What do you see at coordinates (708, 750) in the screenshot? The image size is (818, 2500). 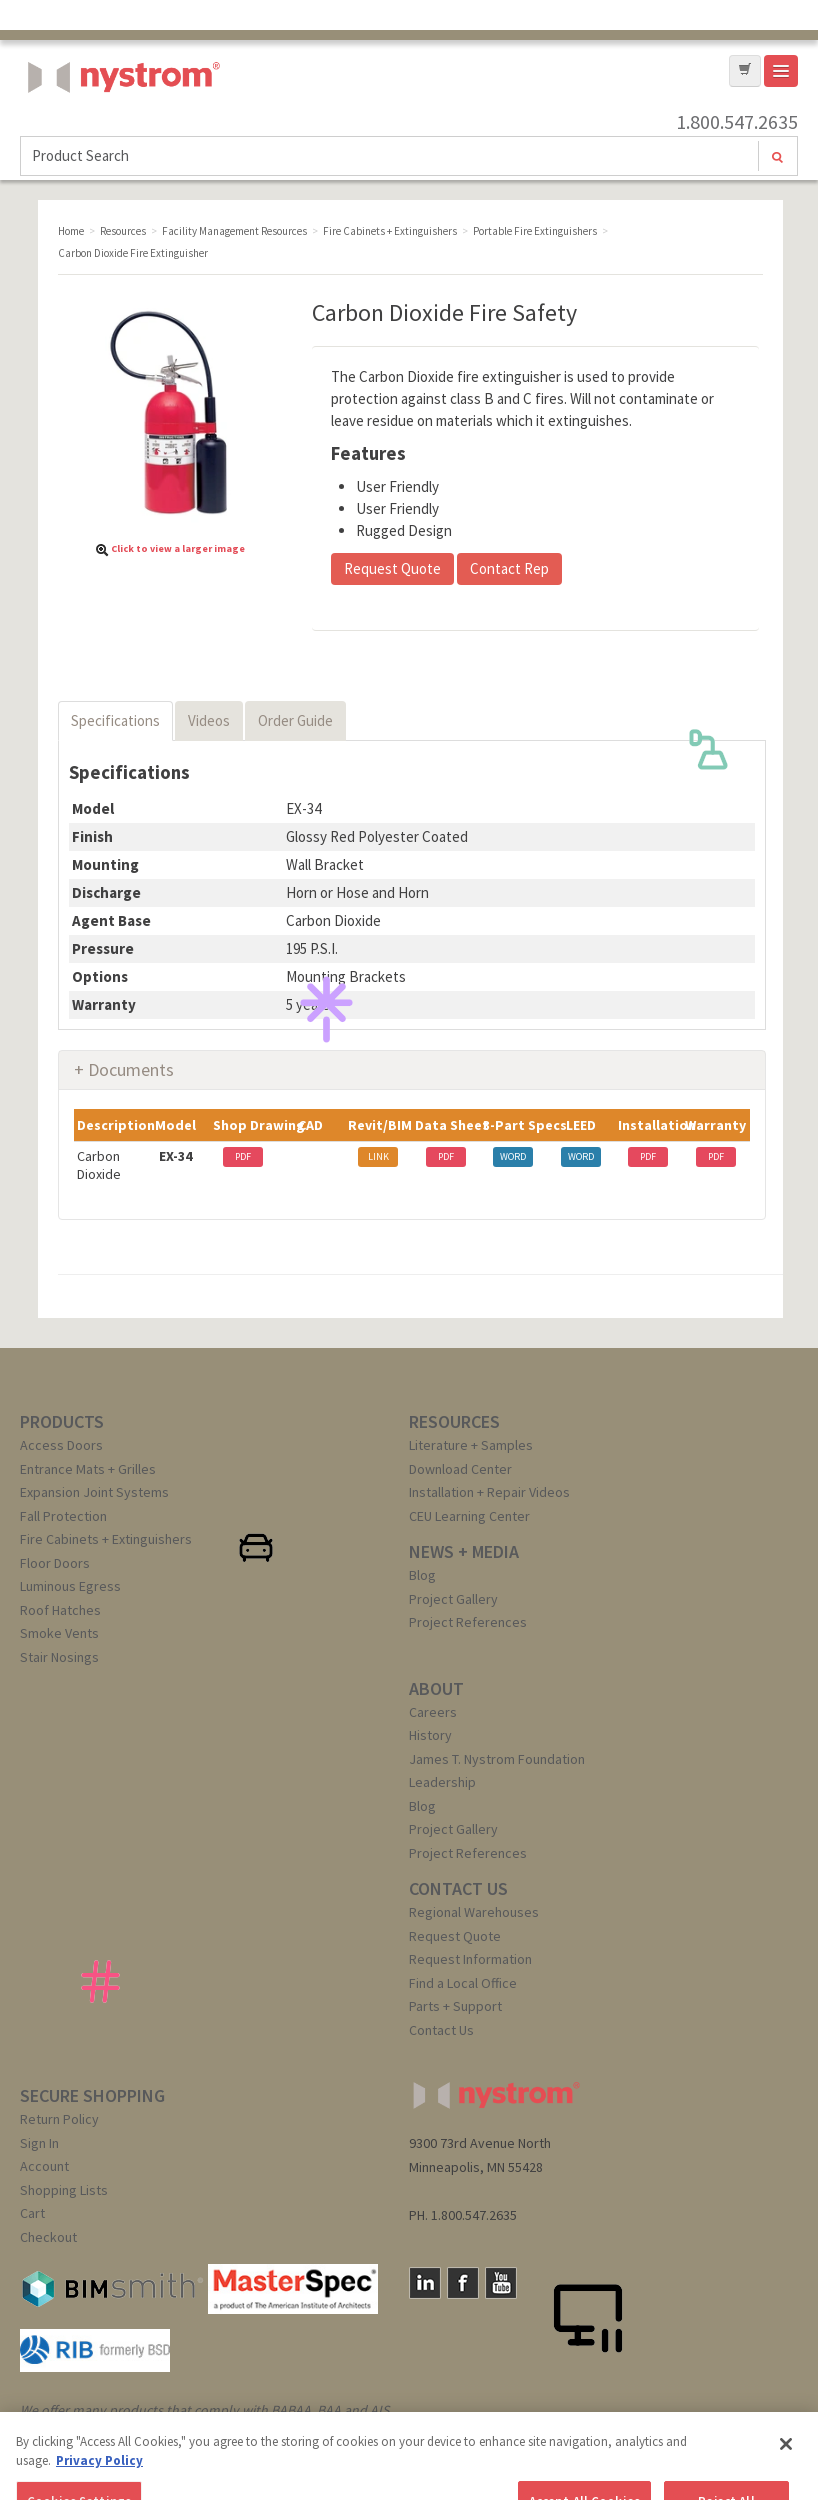 I see `toggle wall lamp or sconce lighting` at bounding box center [708, 750].